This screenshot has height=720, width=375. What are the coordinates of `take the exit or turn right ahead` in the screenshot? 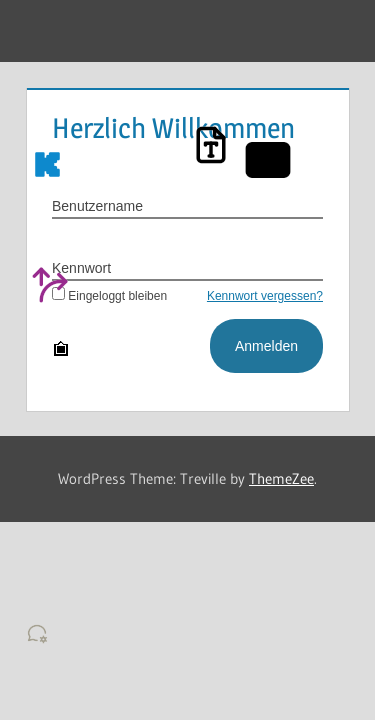 It's located at (50, 285).